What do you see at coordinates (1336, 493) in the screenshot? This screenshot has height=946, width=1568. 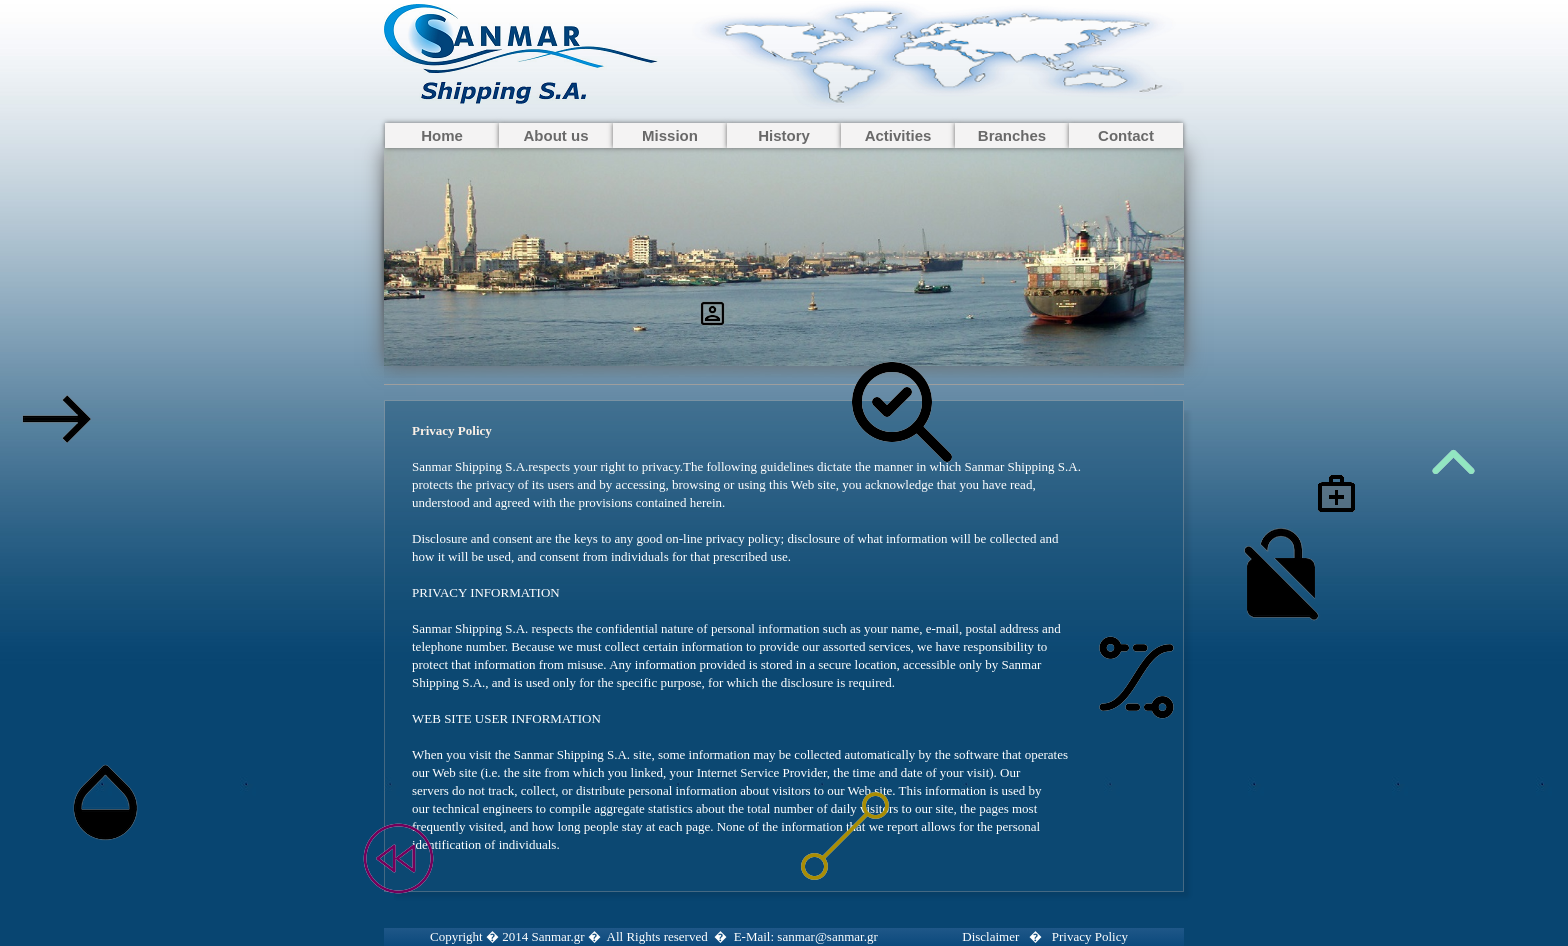 I see `access medical services or healthcare information` at bounding box center [1336, 493].